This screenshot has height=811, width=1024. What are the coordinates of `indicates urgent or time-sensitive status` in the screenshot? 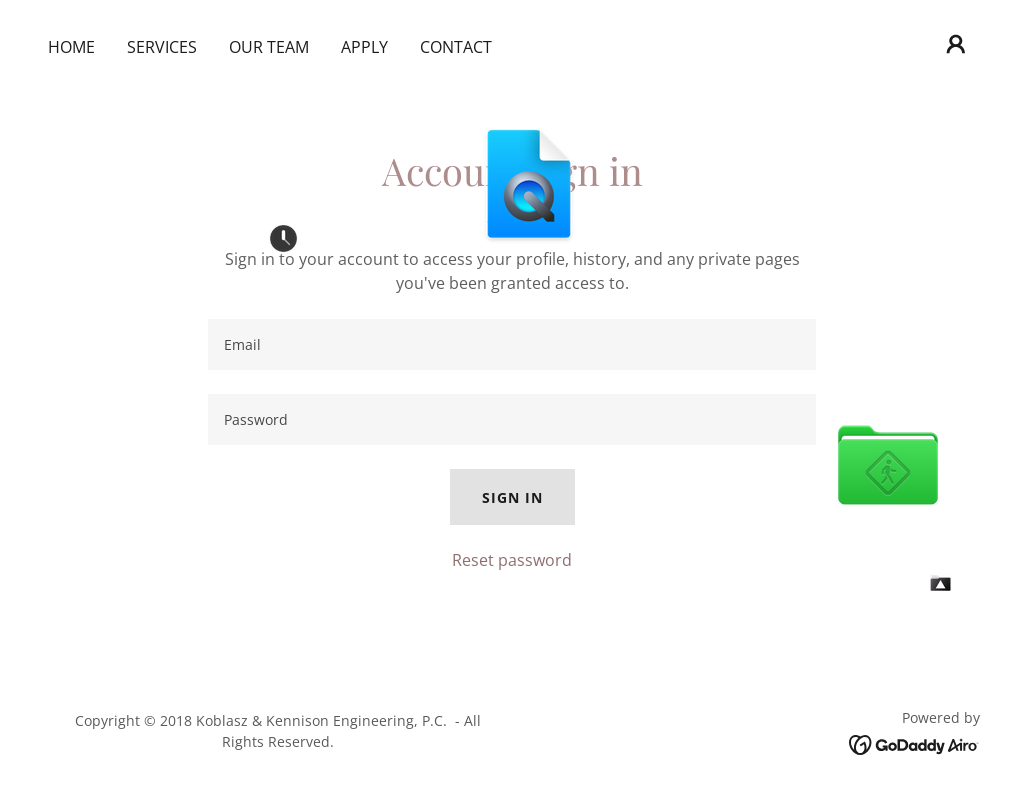 It's located at (283, 238).